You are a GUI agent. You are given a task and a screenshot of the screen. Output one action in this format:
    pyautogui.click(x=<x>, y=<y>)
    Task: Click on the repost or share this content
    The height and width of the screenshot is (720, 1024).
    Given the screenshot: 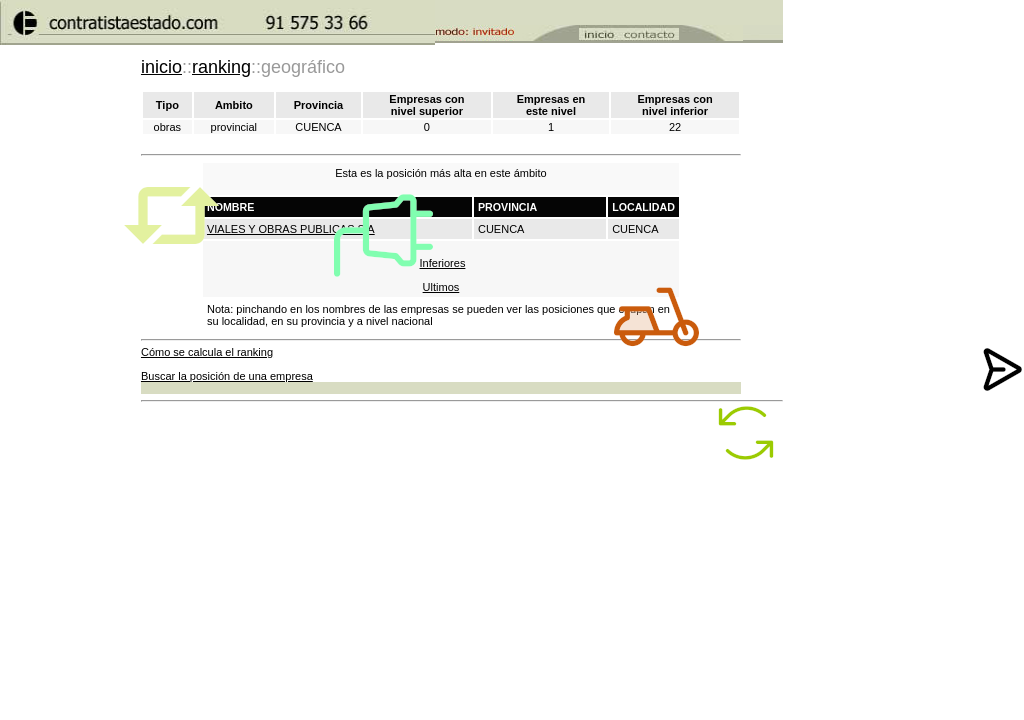 What is the action you would take?
    pyautogui.click(x=171, y=215)
    